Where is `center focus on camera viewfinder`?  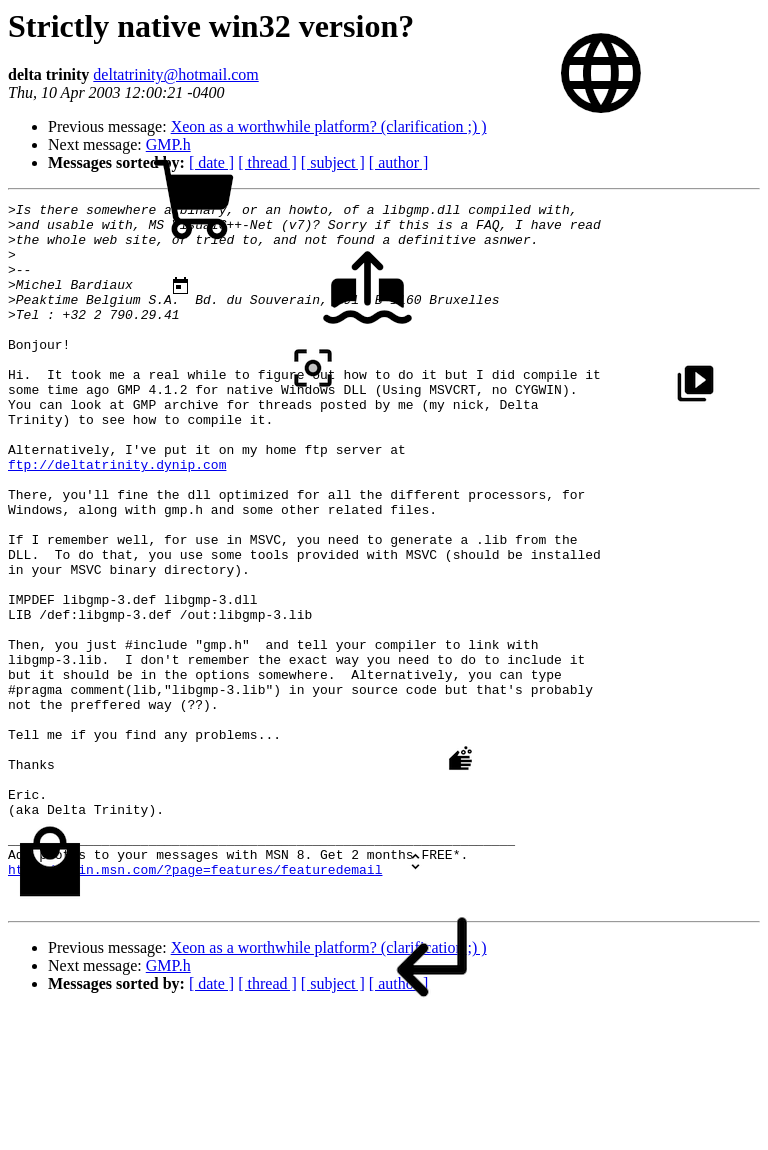 center focus on camera viewfinder is located at coordinates (313, 368).